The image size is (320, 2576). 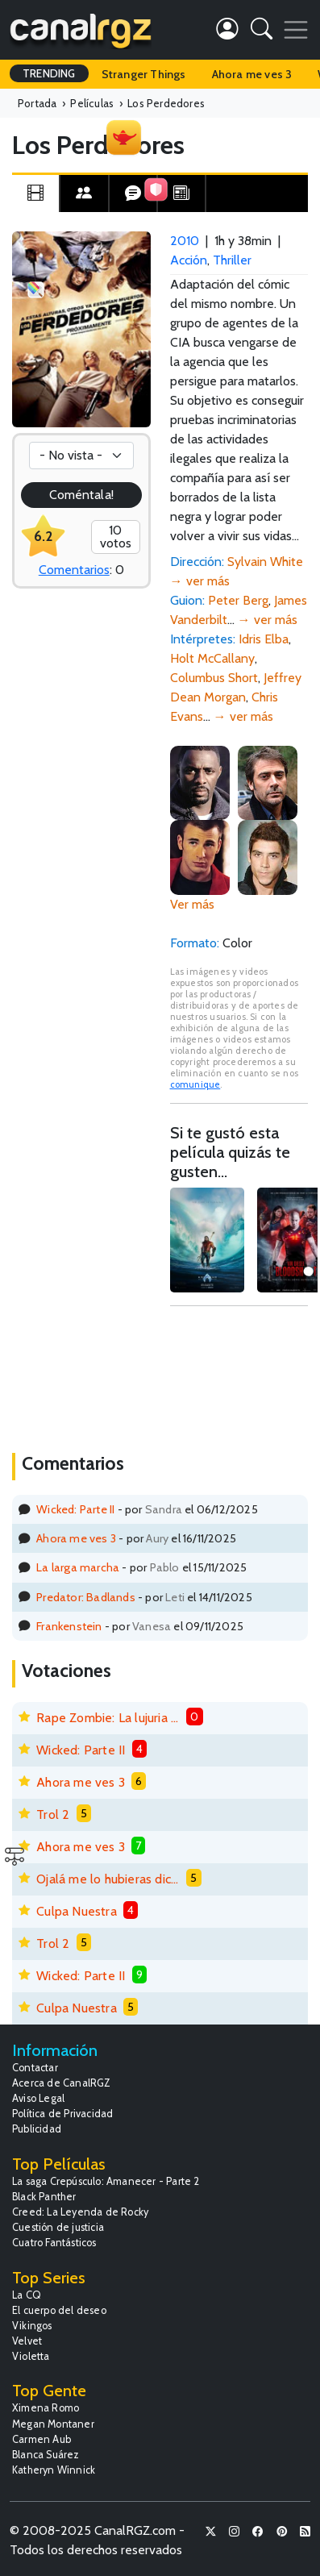 What do you see at coordinates (156, 189) in the screenshot?
I see `open firewall and security preferences` at bounding box center [156, 189].